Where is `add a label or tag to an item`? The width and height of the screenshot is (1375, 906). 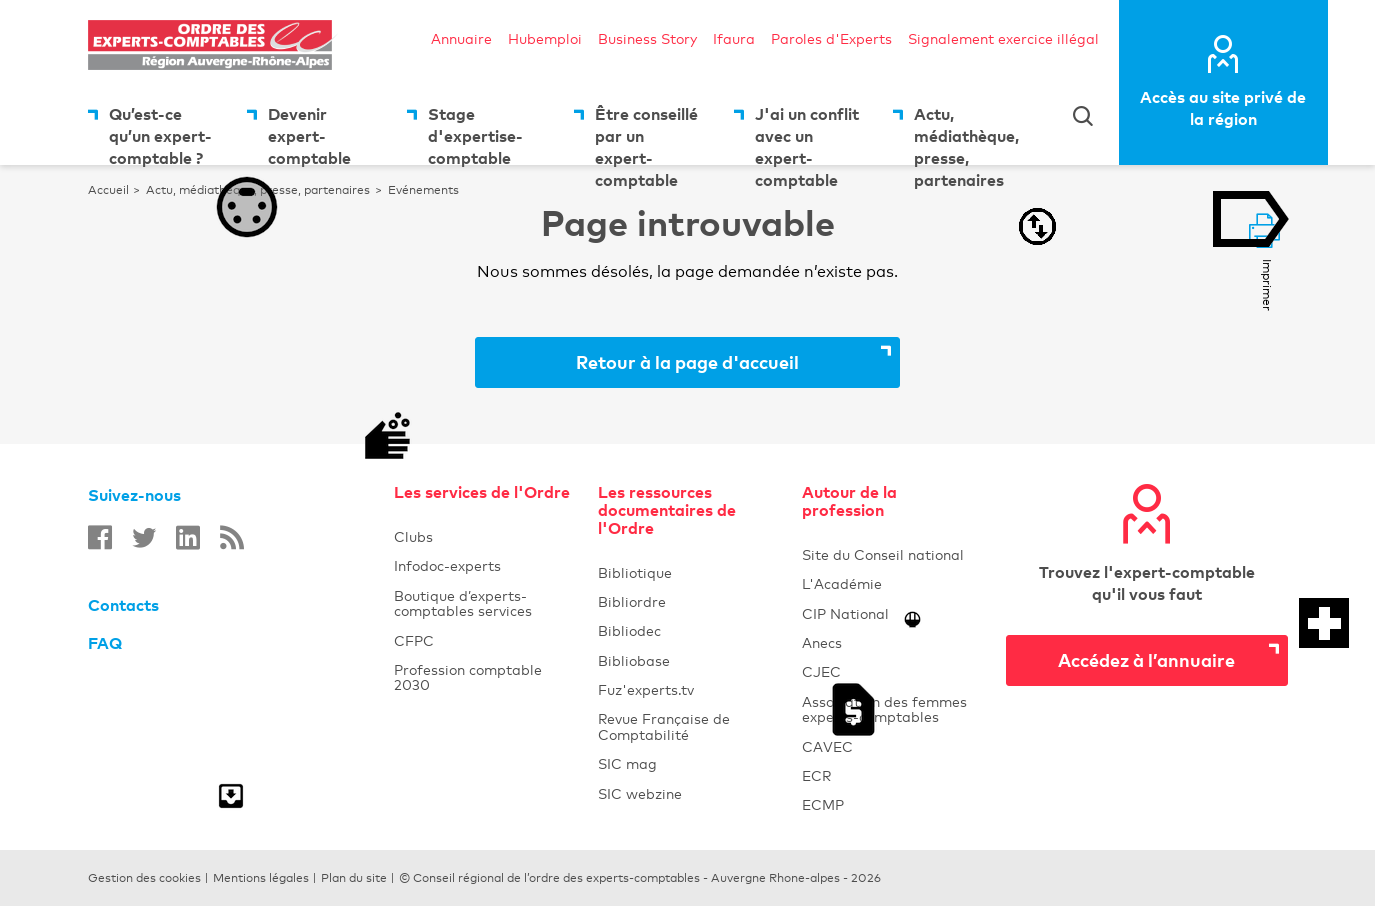 add a label or tag to an item is located at coordinates (1249, 219).